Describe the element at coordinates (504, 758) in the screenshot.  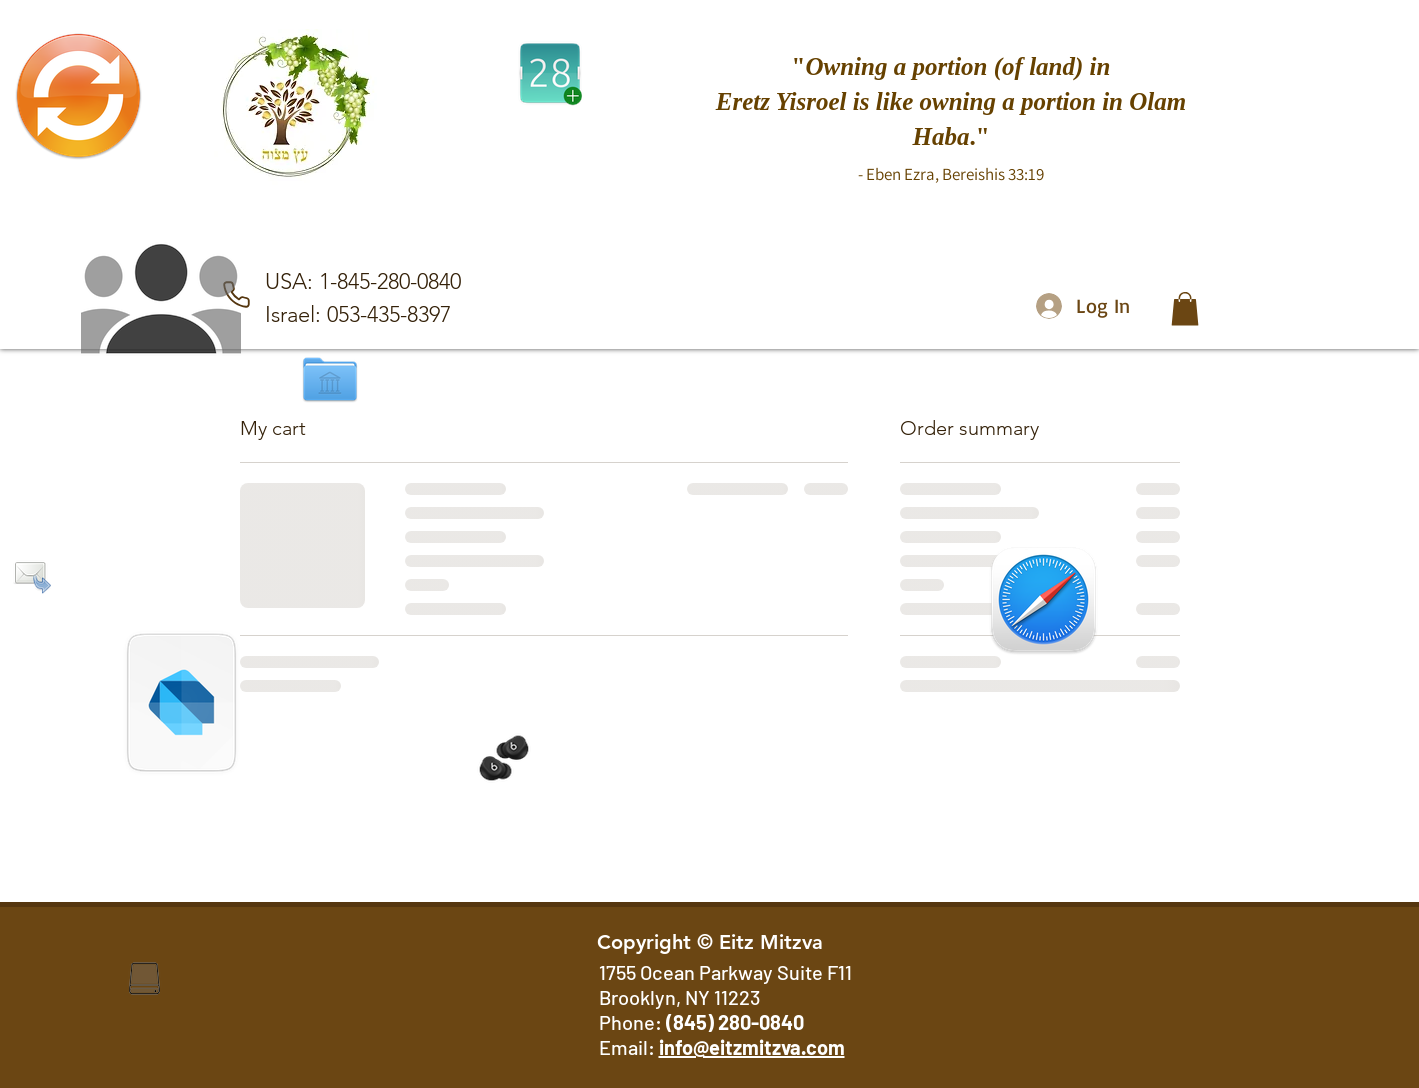
I see `beats wireless earbuds device icon` at that location.